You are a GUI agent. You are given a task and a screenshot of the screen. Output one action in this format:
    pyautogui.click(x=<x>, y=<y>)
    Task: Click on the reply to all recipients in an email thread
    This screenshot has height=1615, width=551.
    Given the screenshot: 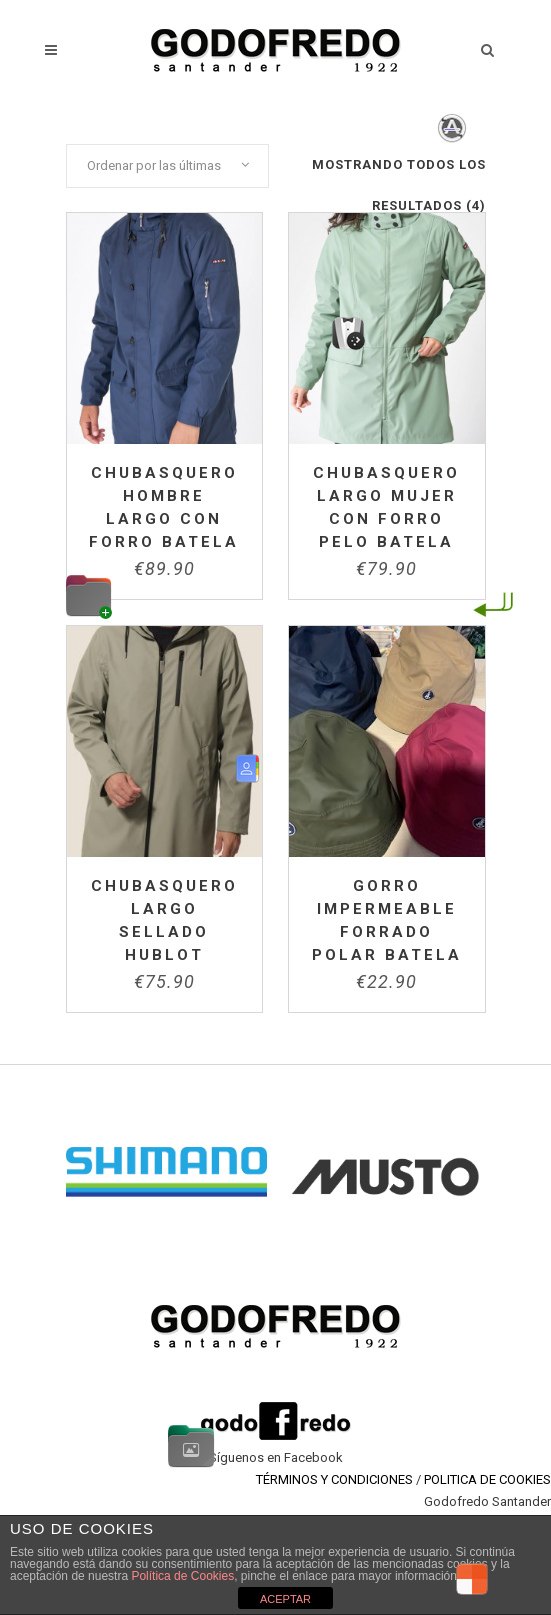 What is the action you would take?
    pyautogui.click(x=492, y=604)
    